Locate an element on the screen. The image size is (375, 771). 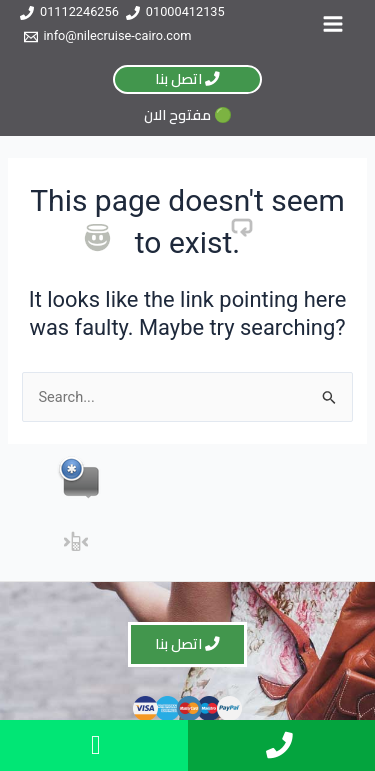
insert angel or innocent emoji in chat is located at coordinates (97, 238).